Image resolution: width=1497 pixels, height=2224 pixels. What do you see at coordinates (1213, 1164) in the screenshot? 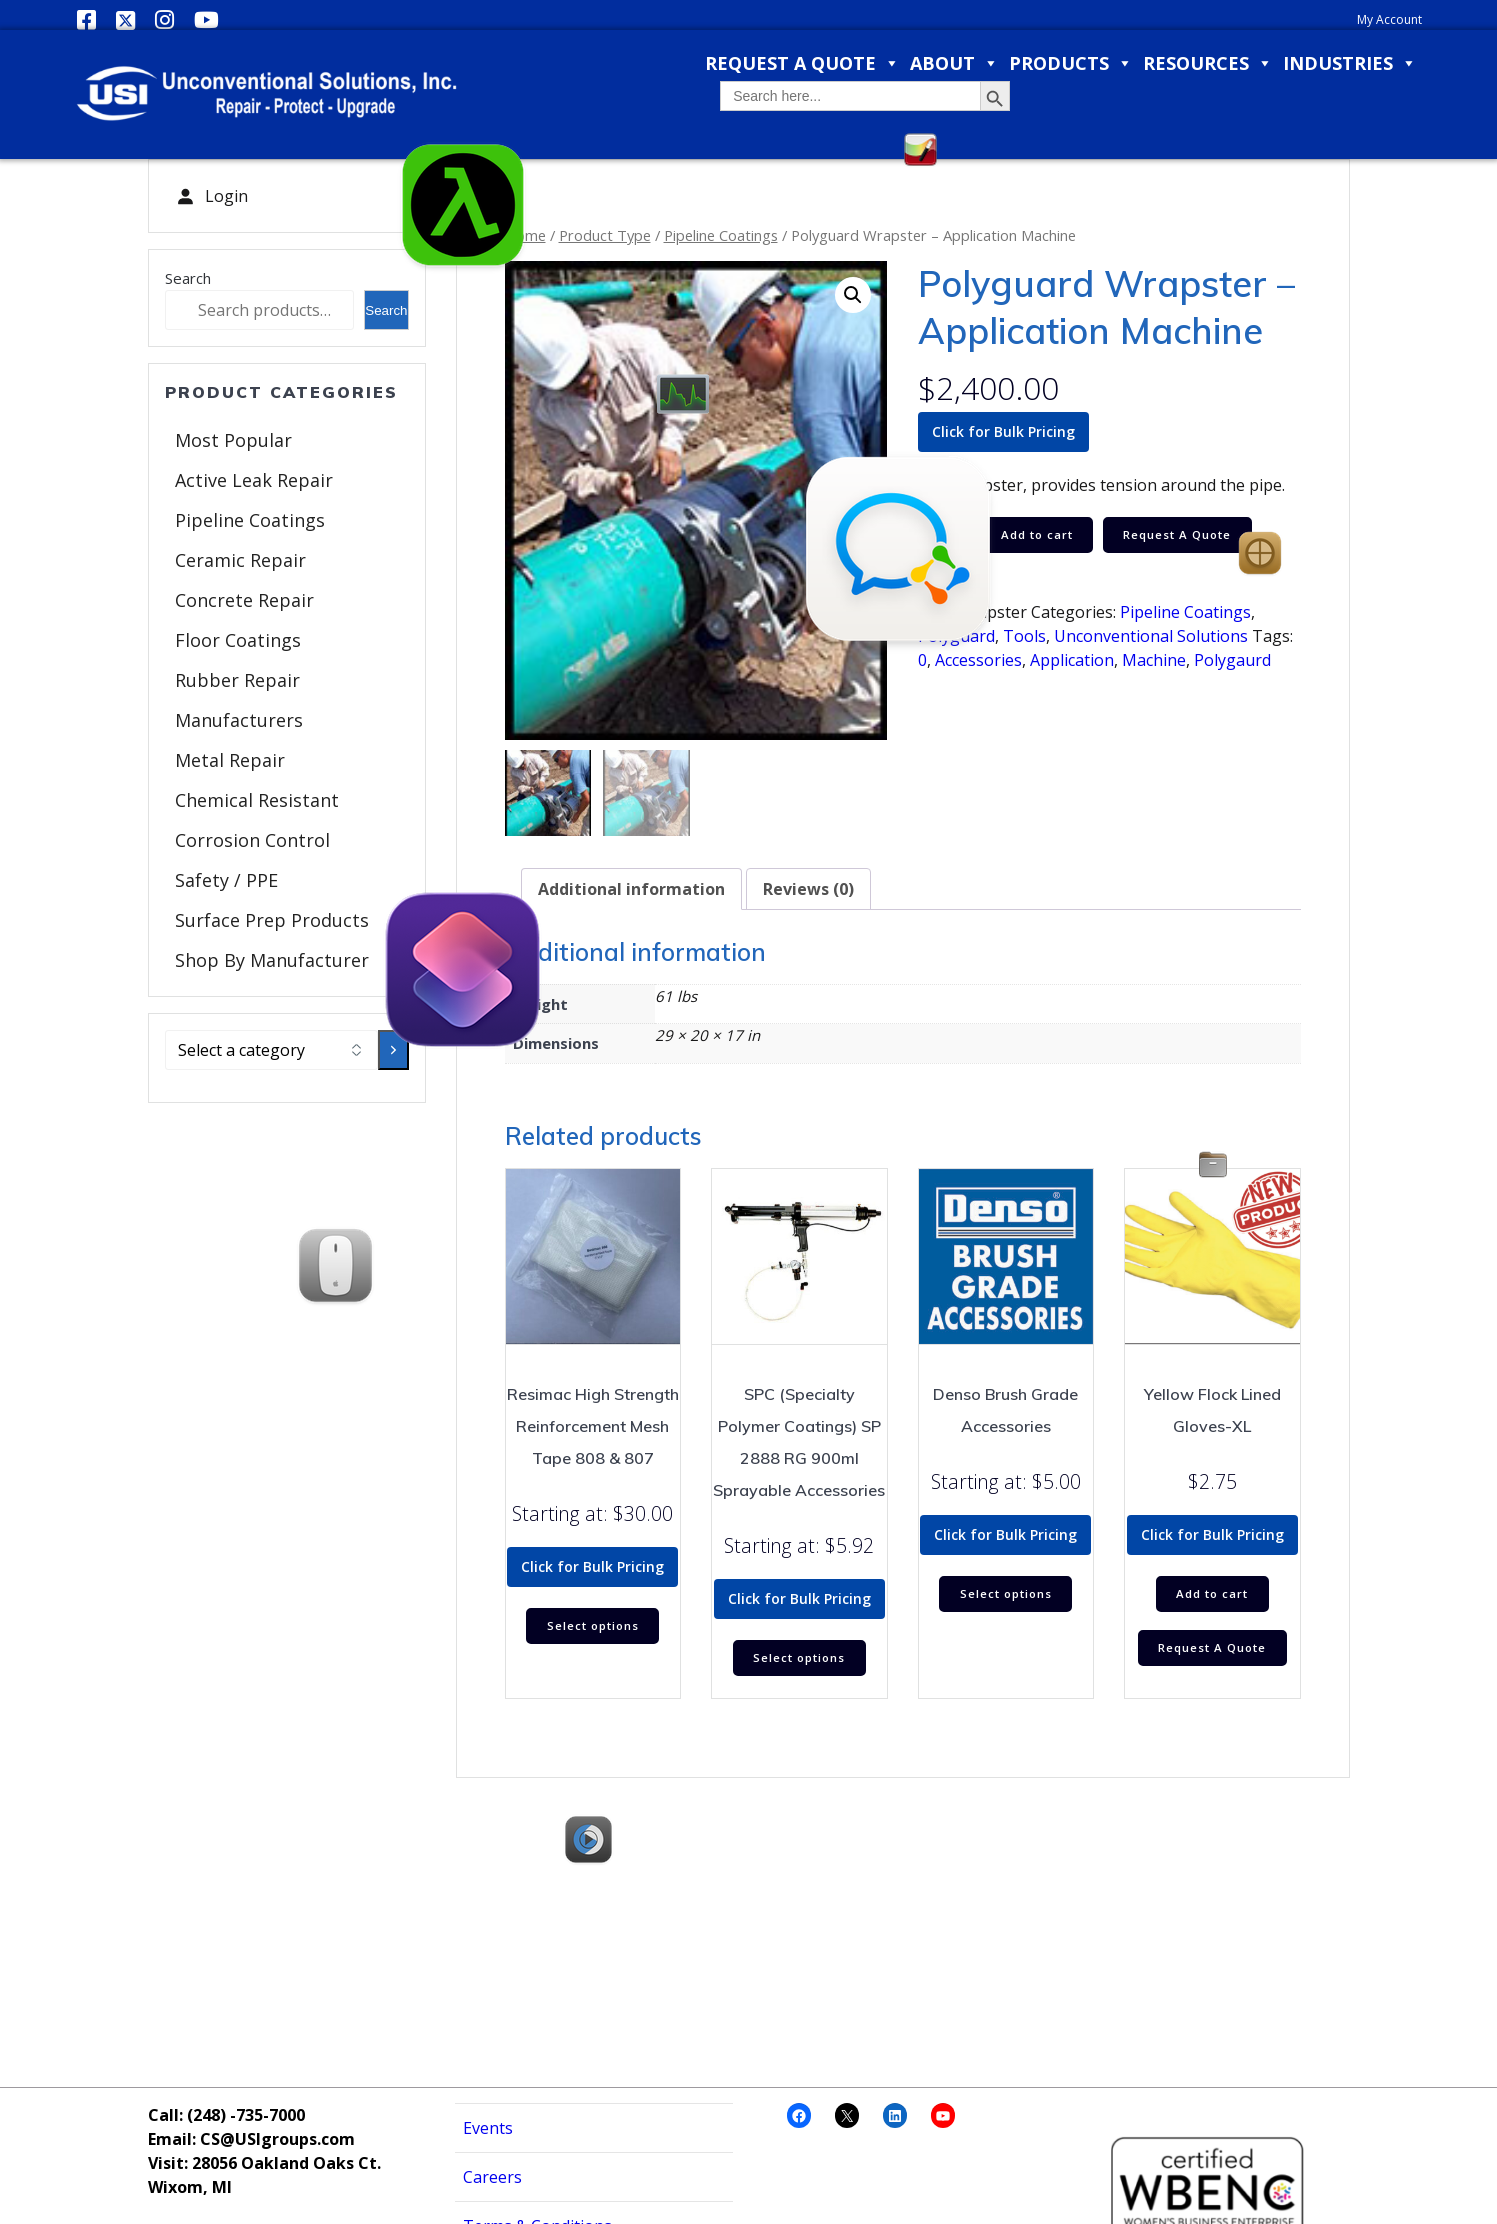
I see `open the file manager application` at bounding box center [1213, 1164].